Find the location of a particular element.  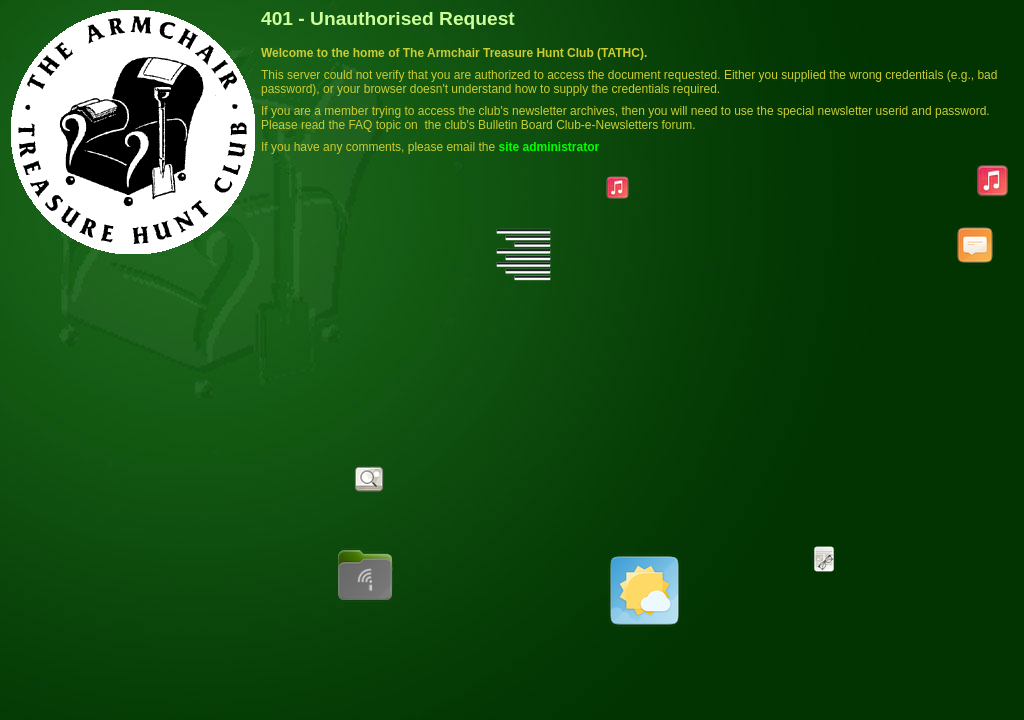

open insync cloud sync folder is located at coordinates (365, 575).